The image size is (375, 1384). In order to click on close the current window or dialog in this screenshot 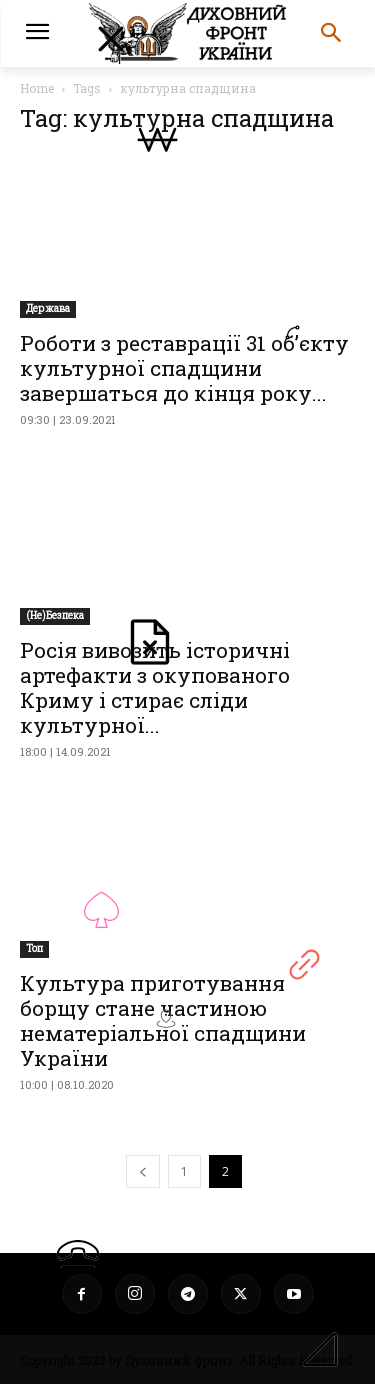, I will do `click(111, 39)`.